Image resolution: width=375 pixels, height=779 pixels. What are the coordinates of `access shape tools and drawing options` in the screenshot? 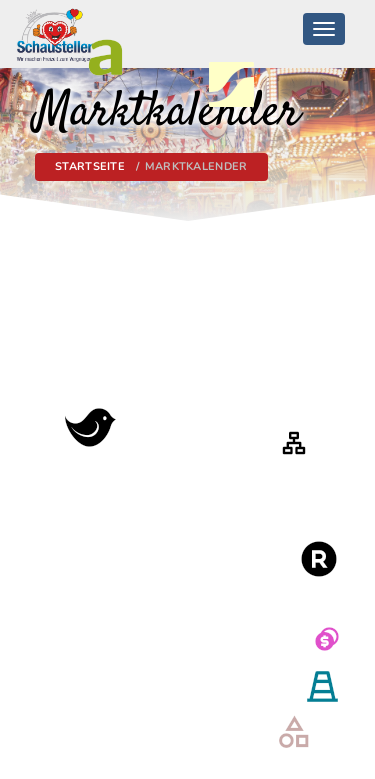 It's located at (294, 732).